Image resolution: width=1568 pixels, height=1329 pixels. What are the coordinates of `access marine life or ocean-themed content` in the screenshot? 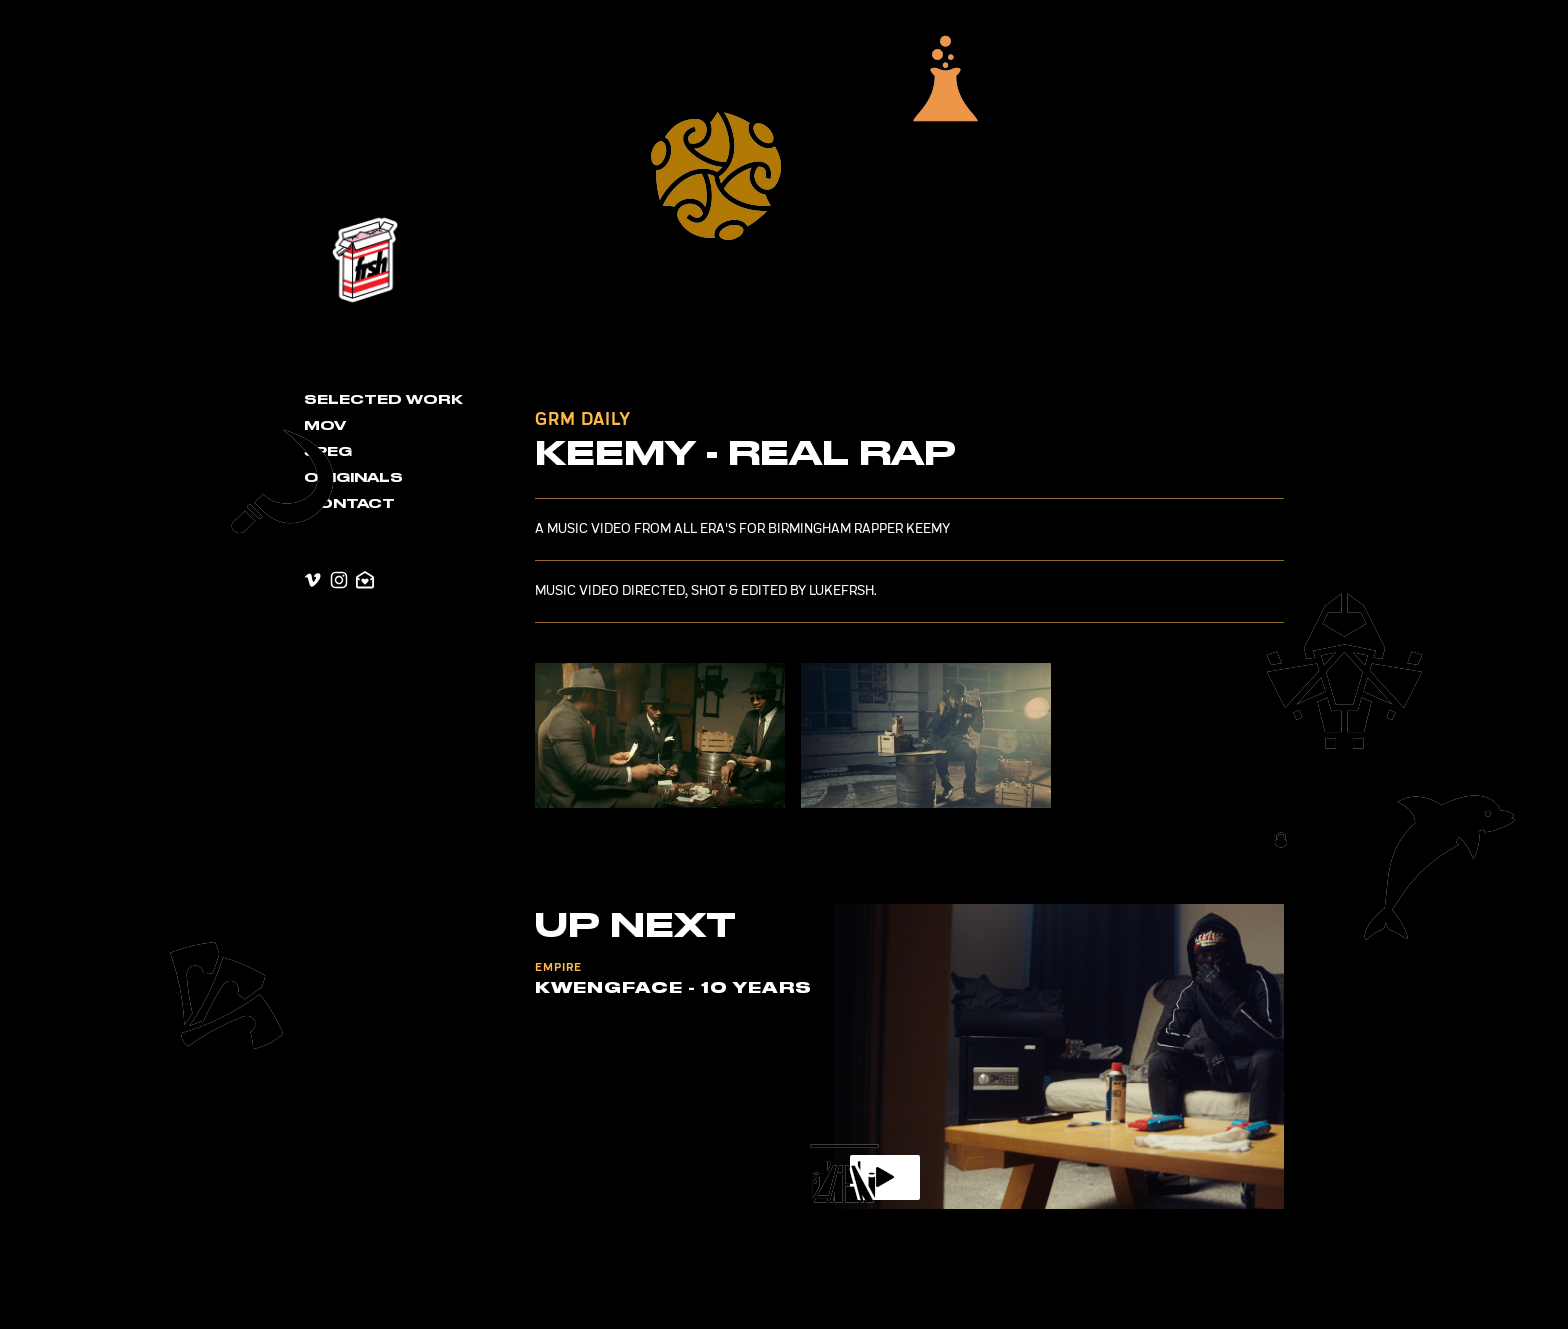 It's located at (1439, 867).